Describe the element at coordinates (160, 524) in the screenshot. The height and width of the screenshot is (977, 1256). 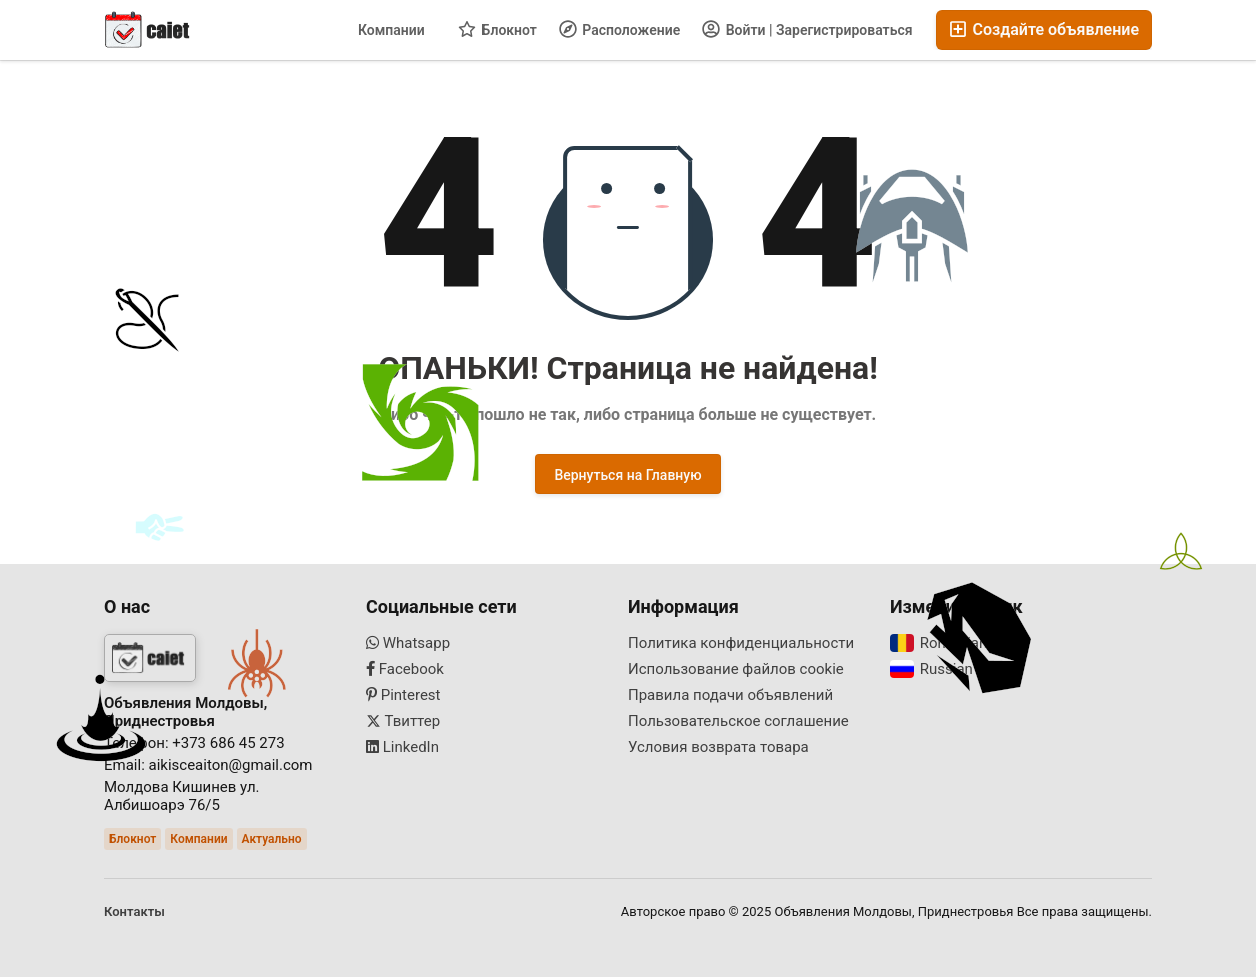
I see `scissors gesture in rock-paper-scissors game` at that location.